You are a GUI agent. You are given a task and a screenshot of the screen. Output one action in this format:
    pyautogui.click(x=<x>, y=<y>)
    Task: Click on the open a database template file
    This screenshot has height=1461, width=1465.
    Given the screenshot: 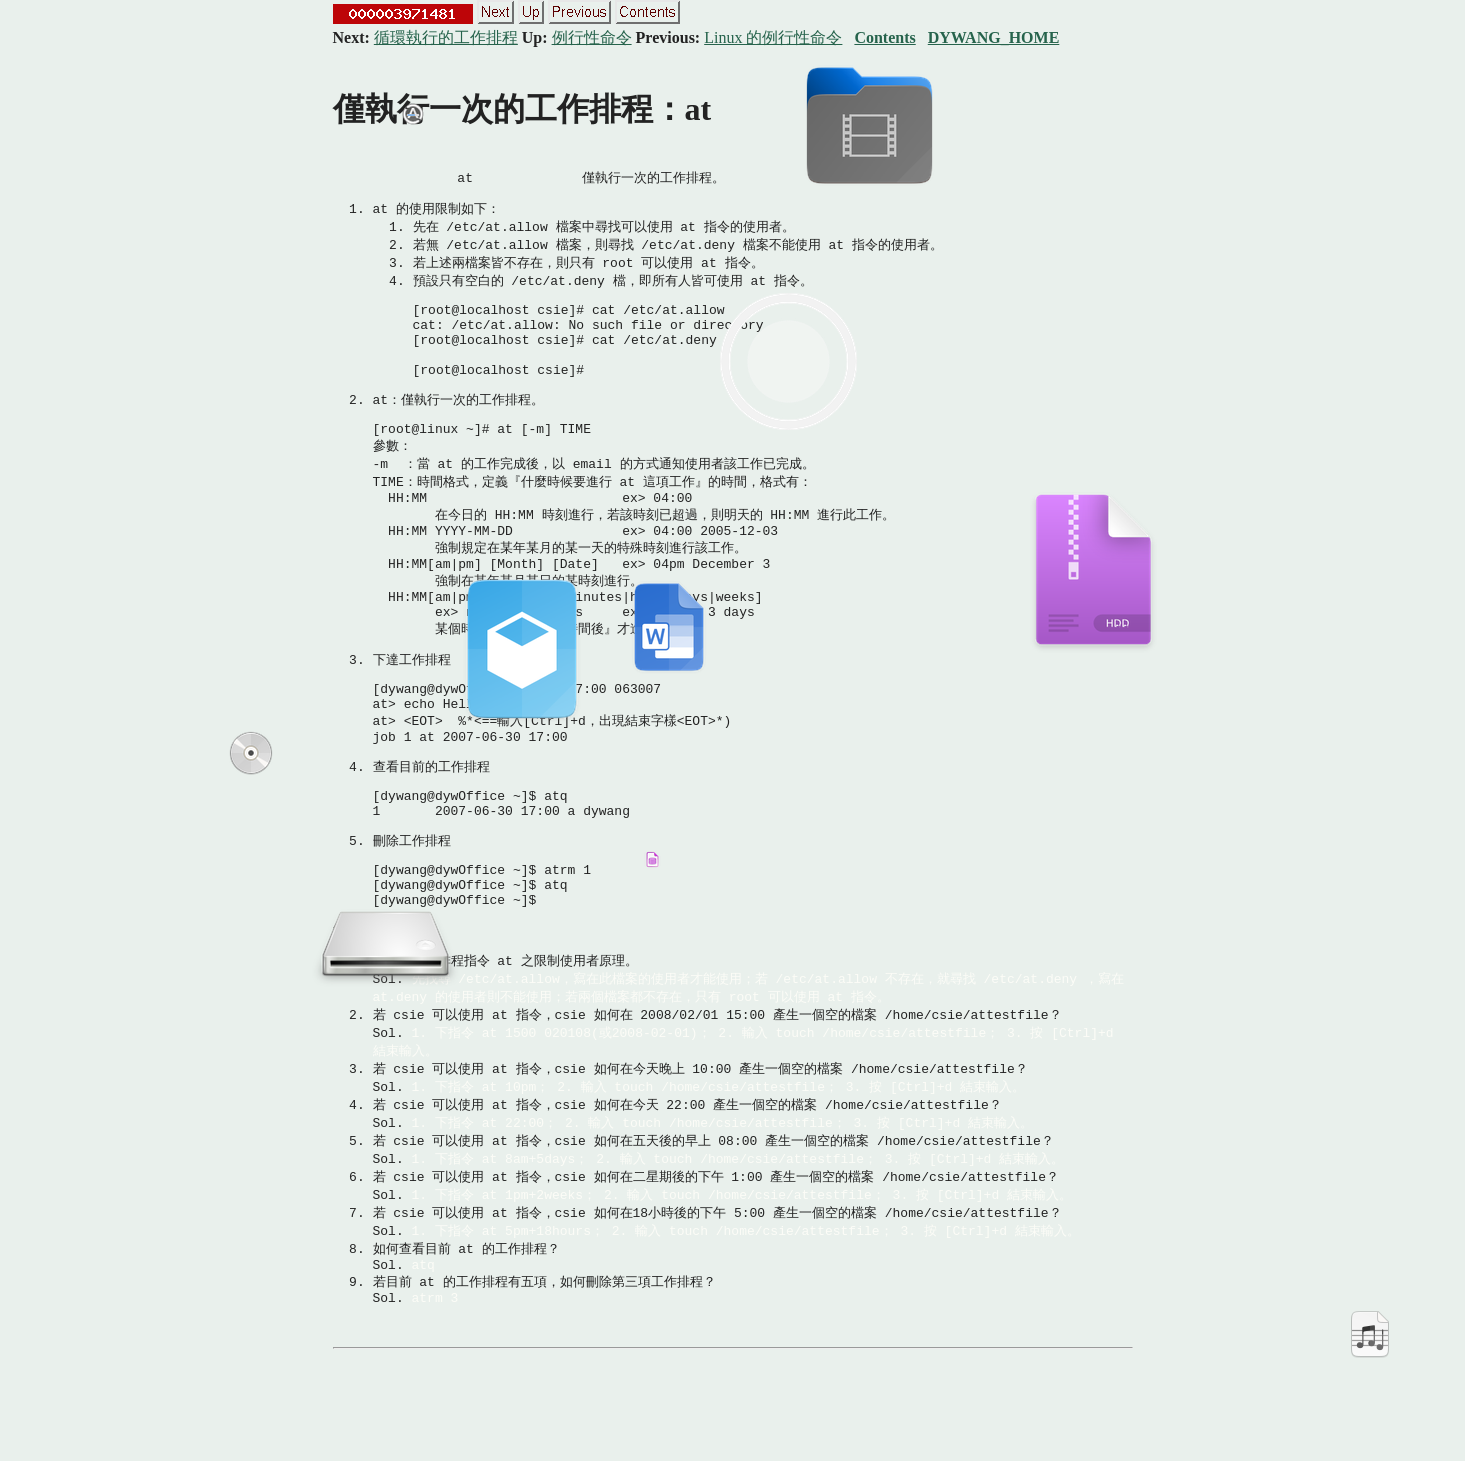 What is the action you would take?
    pyautogui.click(x=652, y=859)
    